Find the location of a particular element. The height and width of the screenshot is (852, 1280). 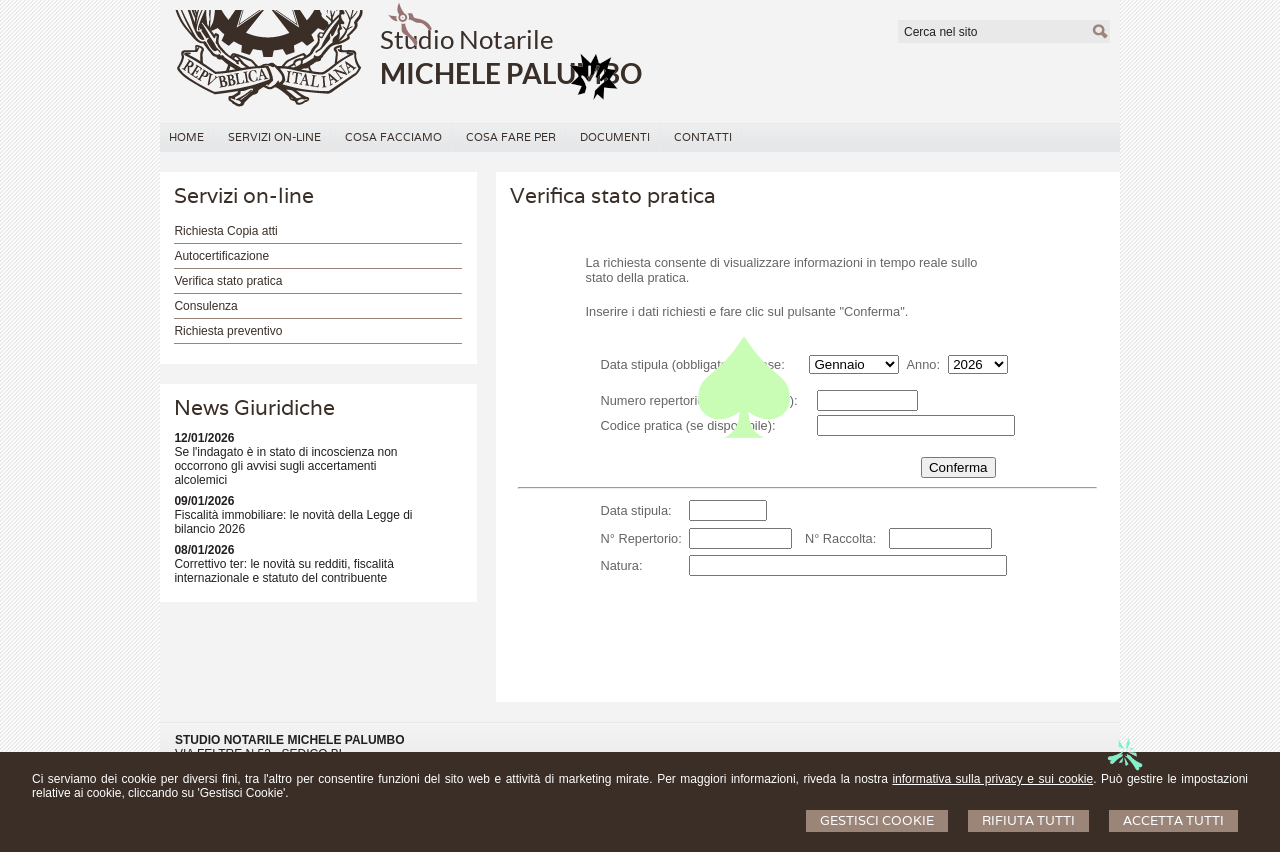

give a high-five or celebrate with another player is located at coordinates (593, 77).